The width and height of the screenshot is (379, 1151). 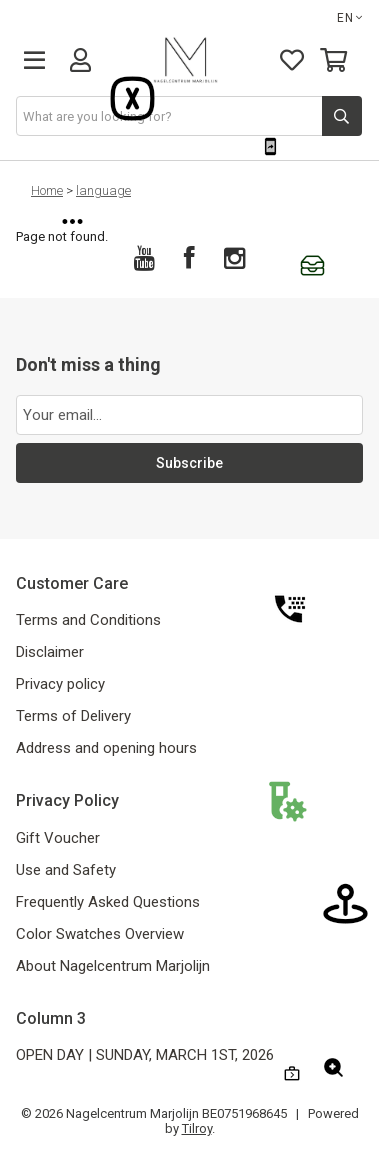 I want to click on view all inboxes, so click(x=312, y=265).